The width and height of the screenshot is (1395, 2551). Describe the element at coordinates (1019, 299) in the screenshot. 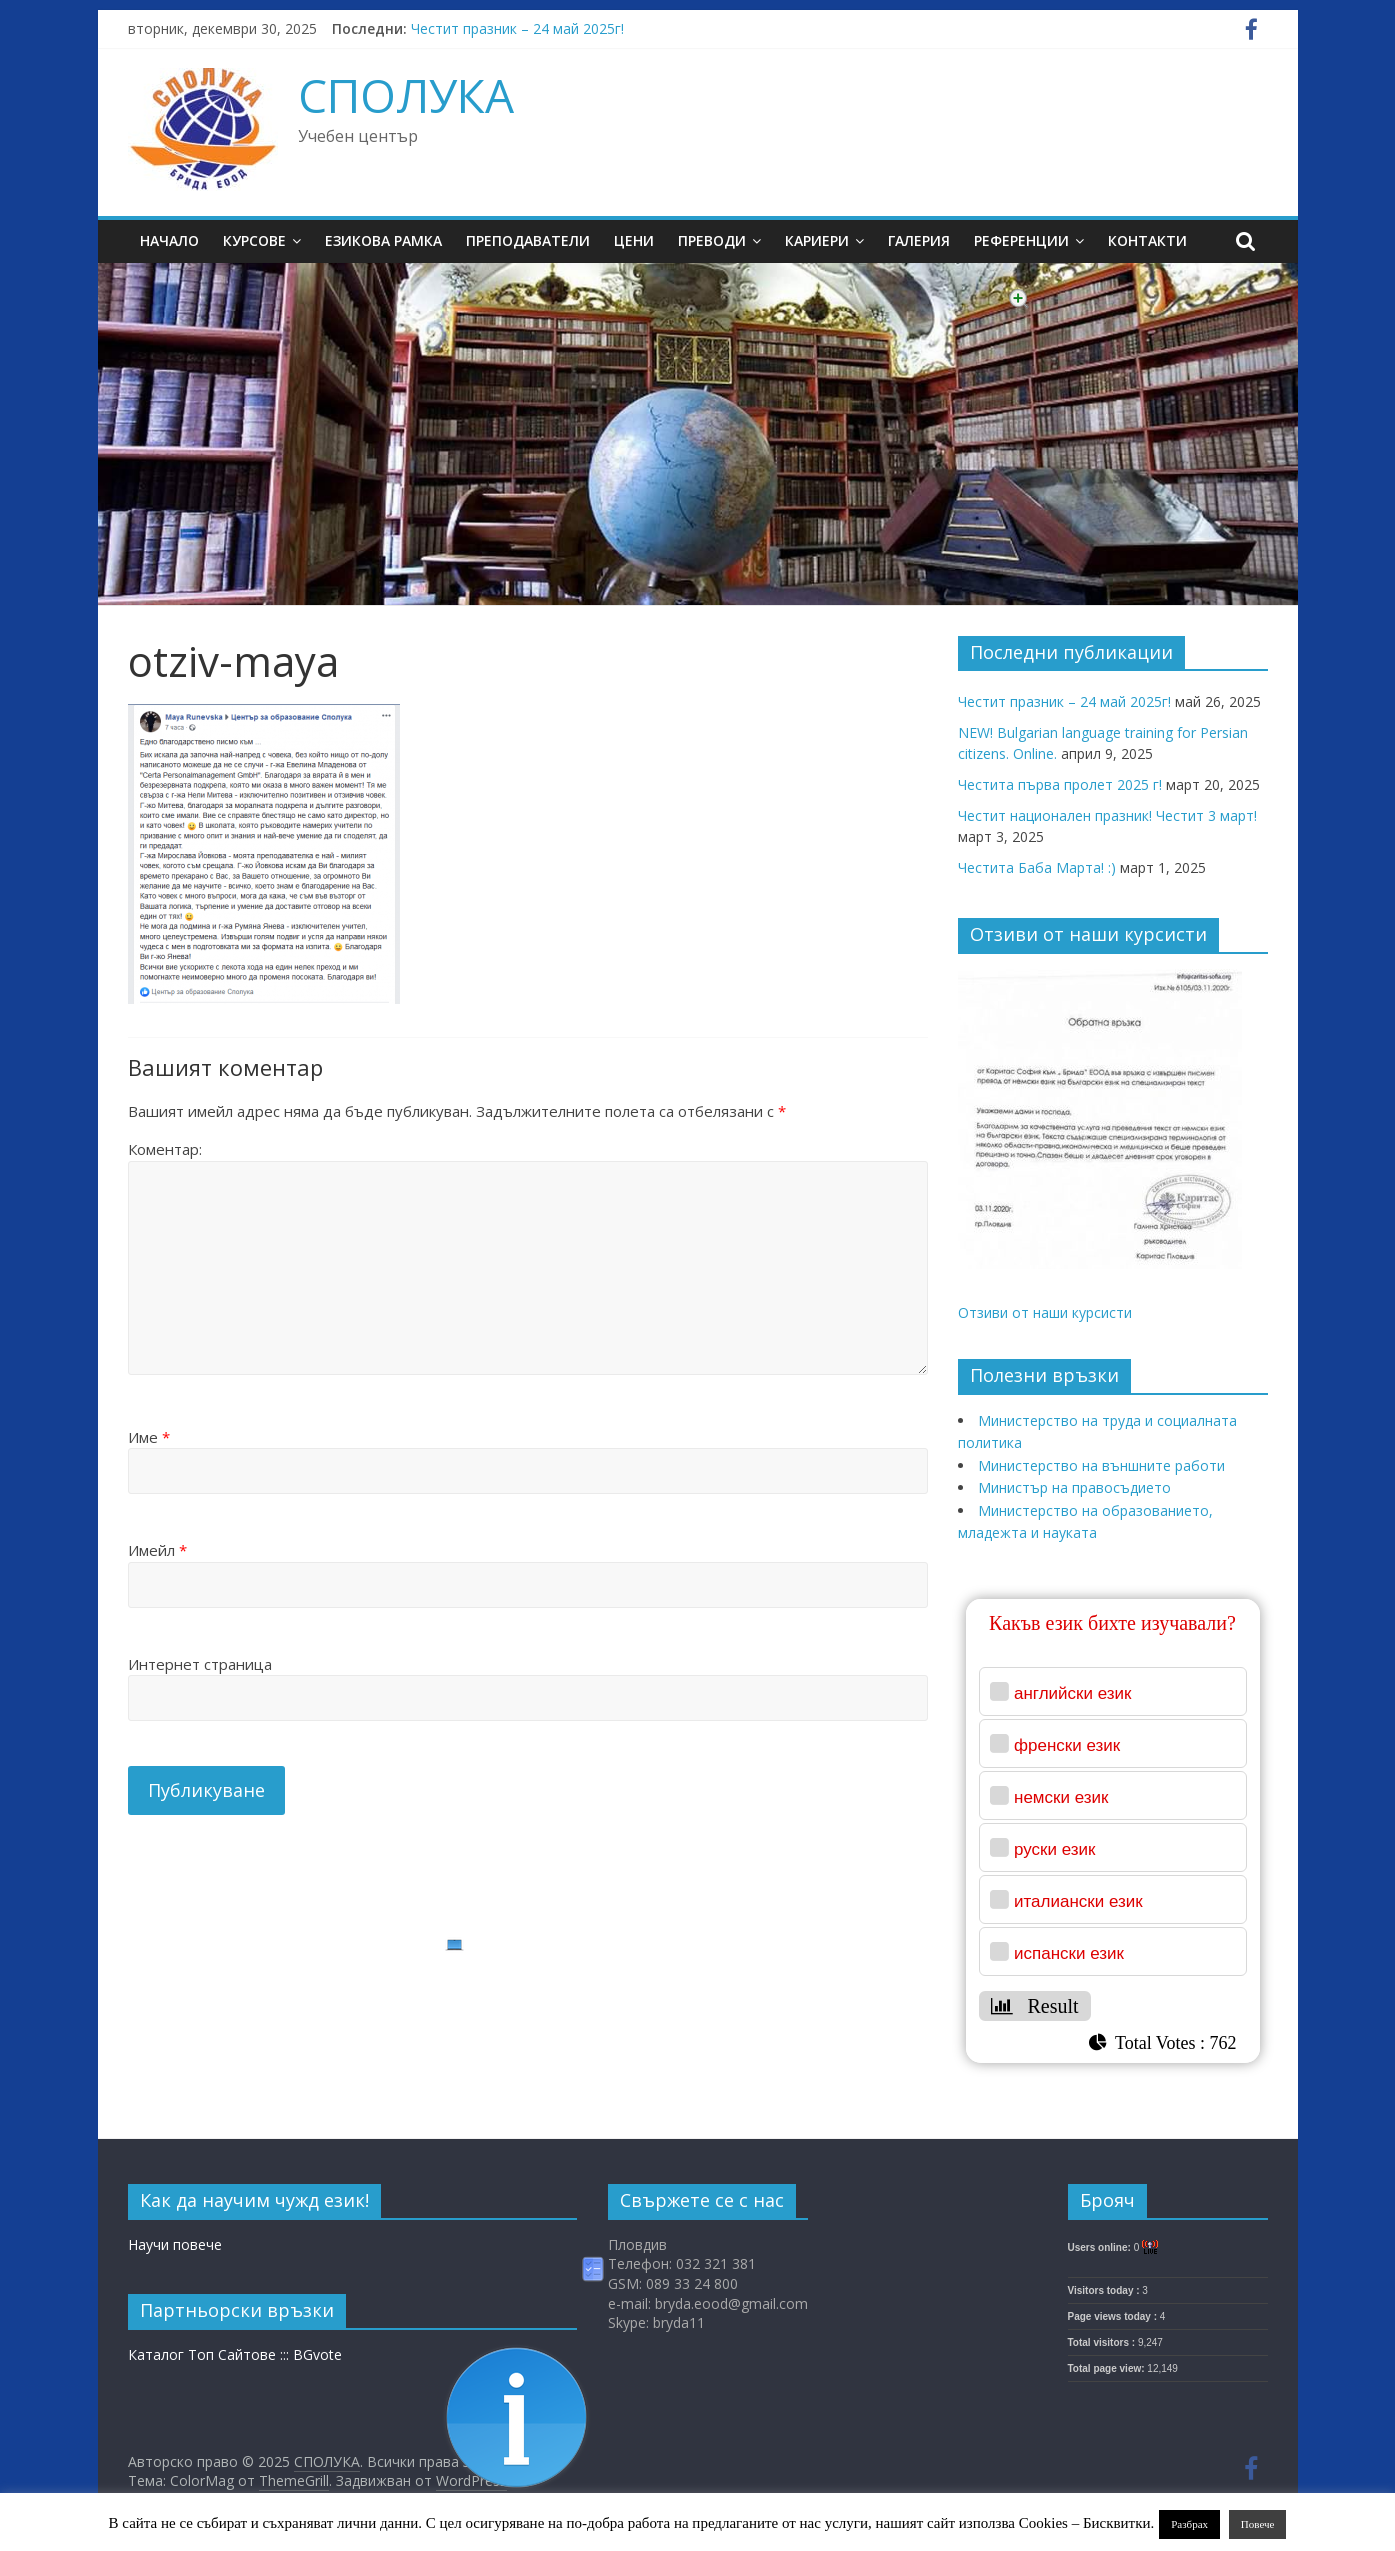

I see `zoom in to view content closer` at that location.